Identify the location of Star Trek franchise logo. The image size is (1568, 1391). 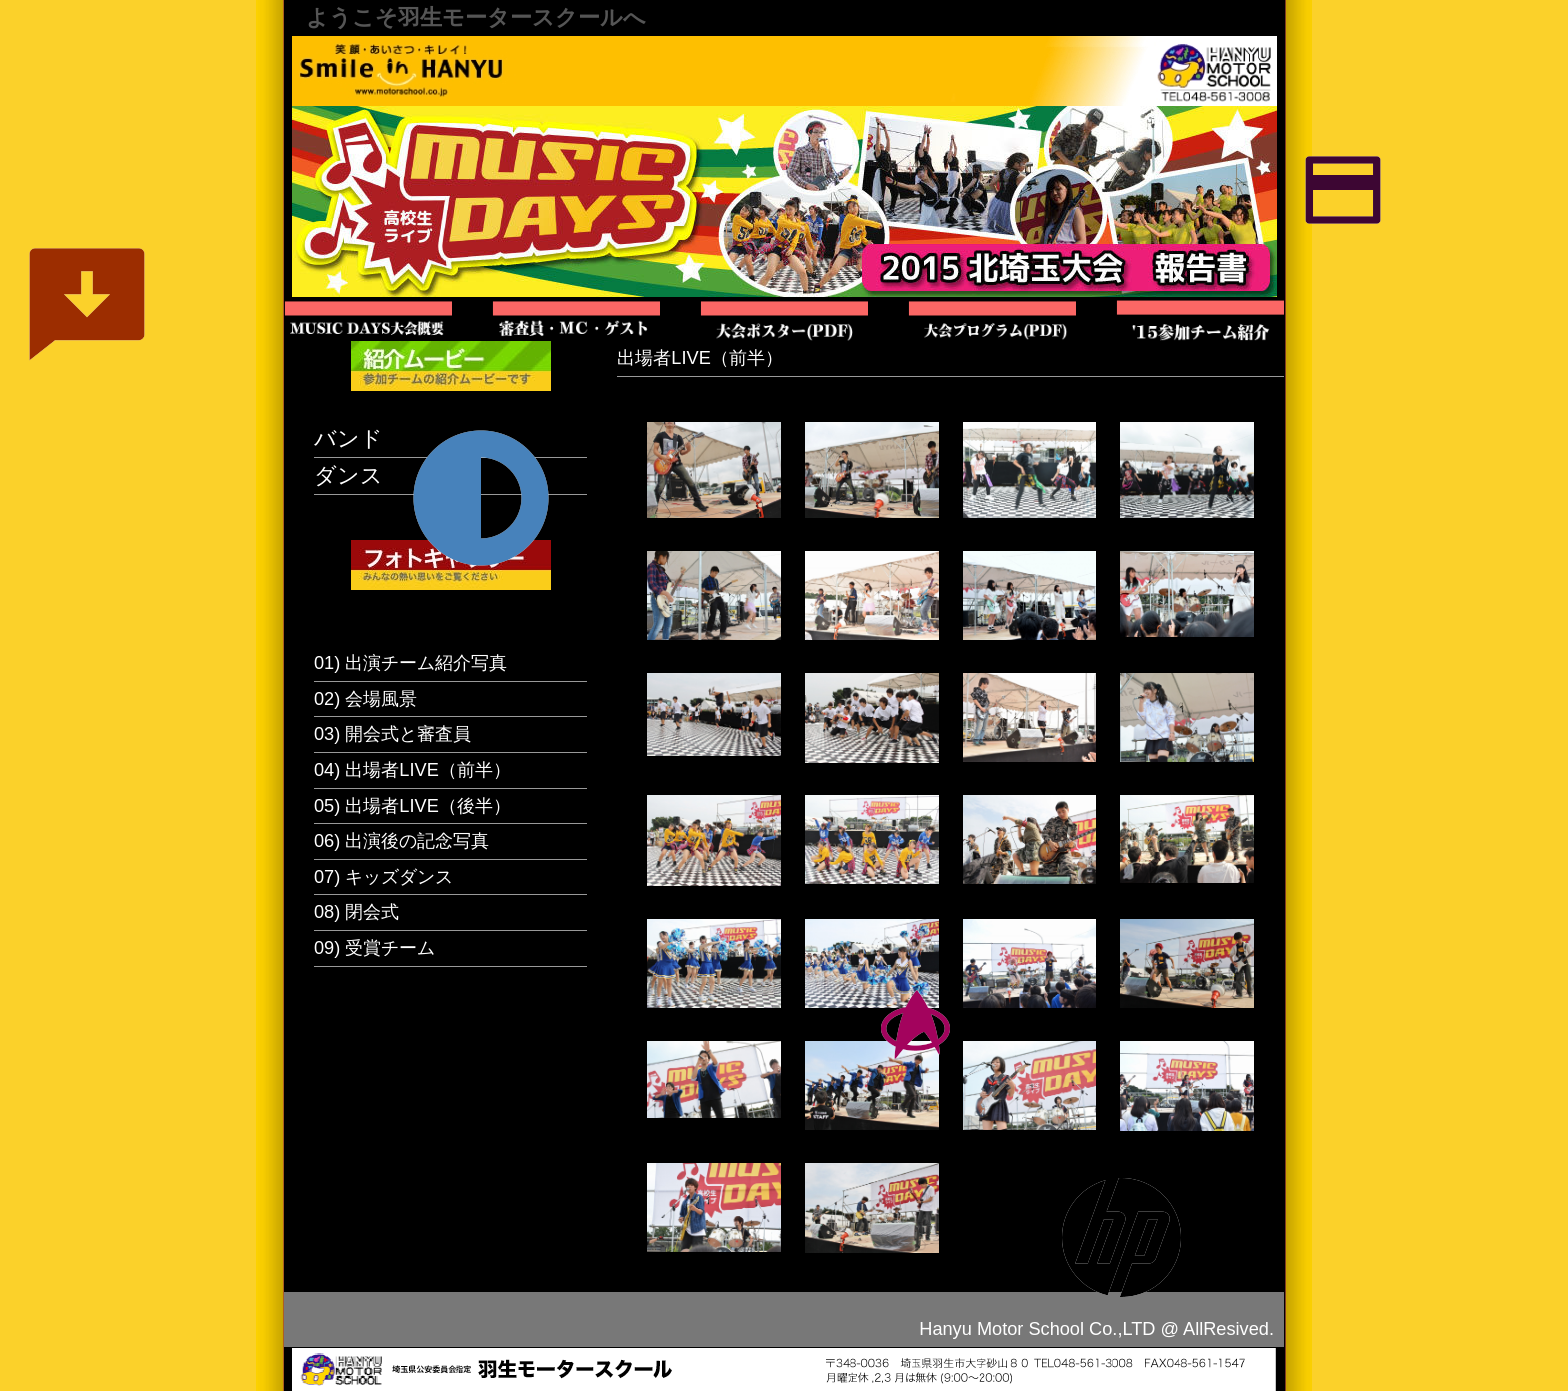
(915, 1024).